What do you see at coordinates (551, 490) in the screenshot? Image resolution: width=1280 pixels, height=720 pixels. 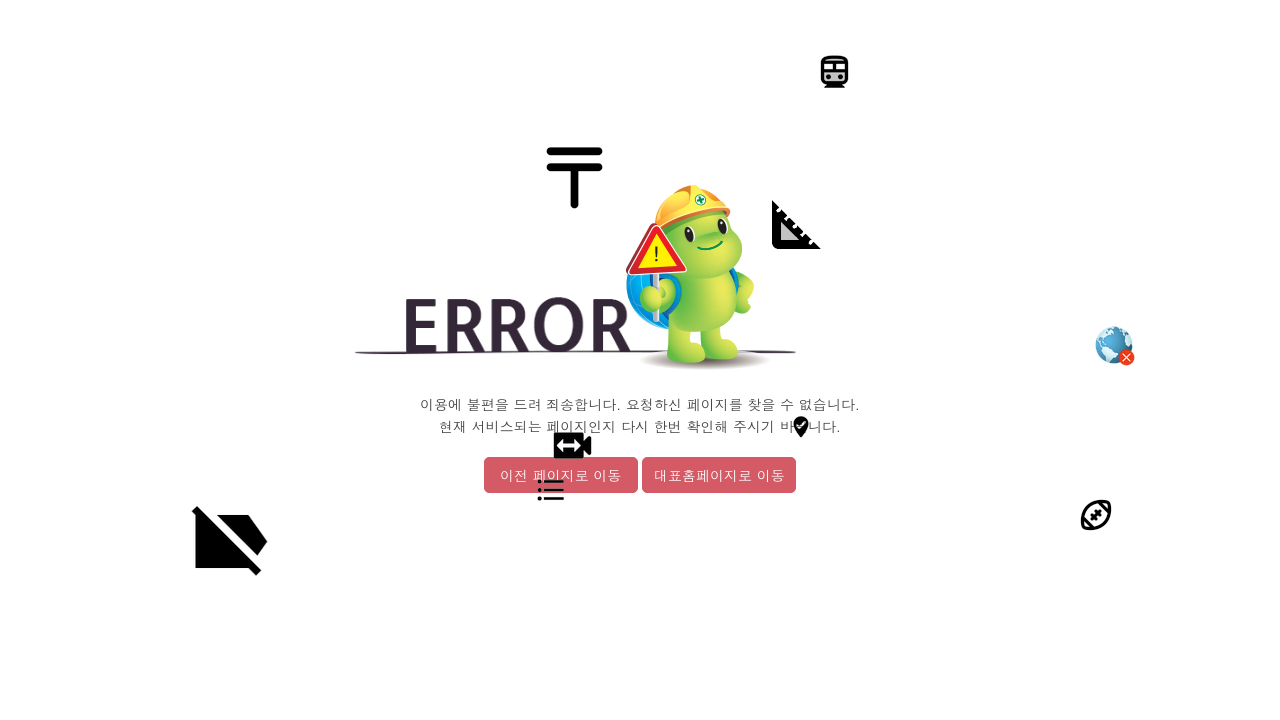 I see `view items in a bulleted list format` at bounding box center [551, 490].